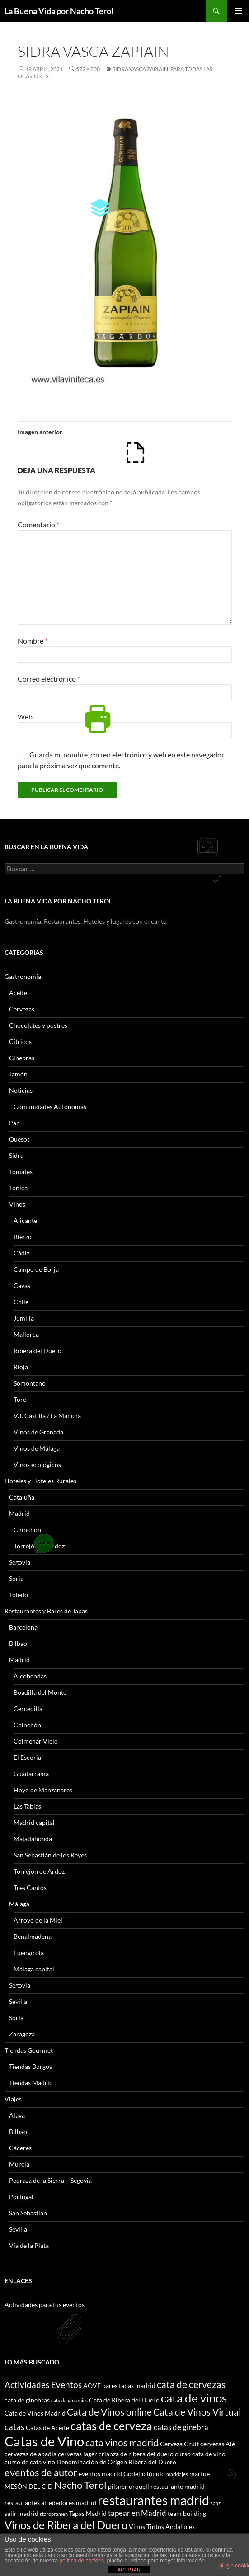 This screenshot has width=249, height=2576. Describe the element at coordinates (100, 208) in the screenshot. I see `view layers or stacked content` at that location.